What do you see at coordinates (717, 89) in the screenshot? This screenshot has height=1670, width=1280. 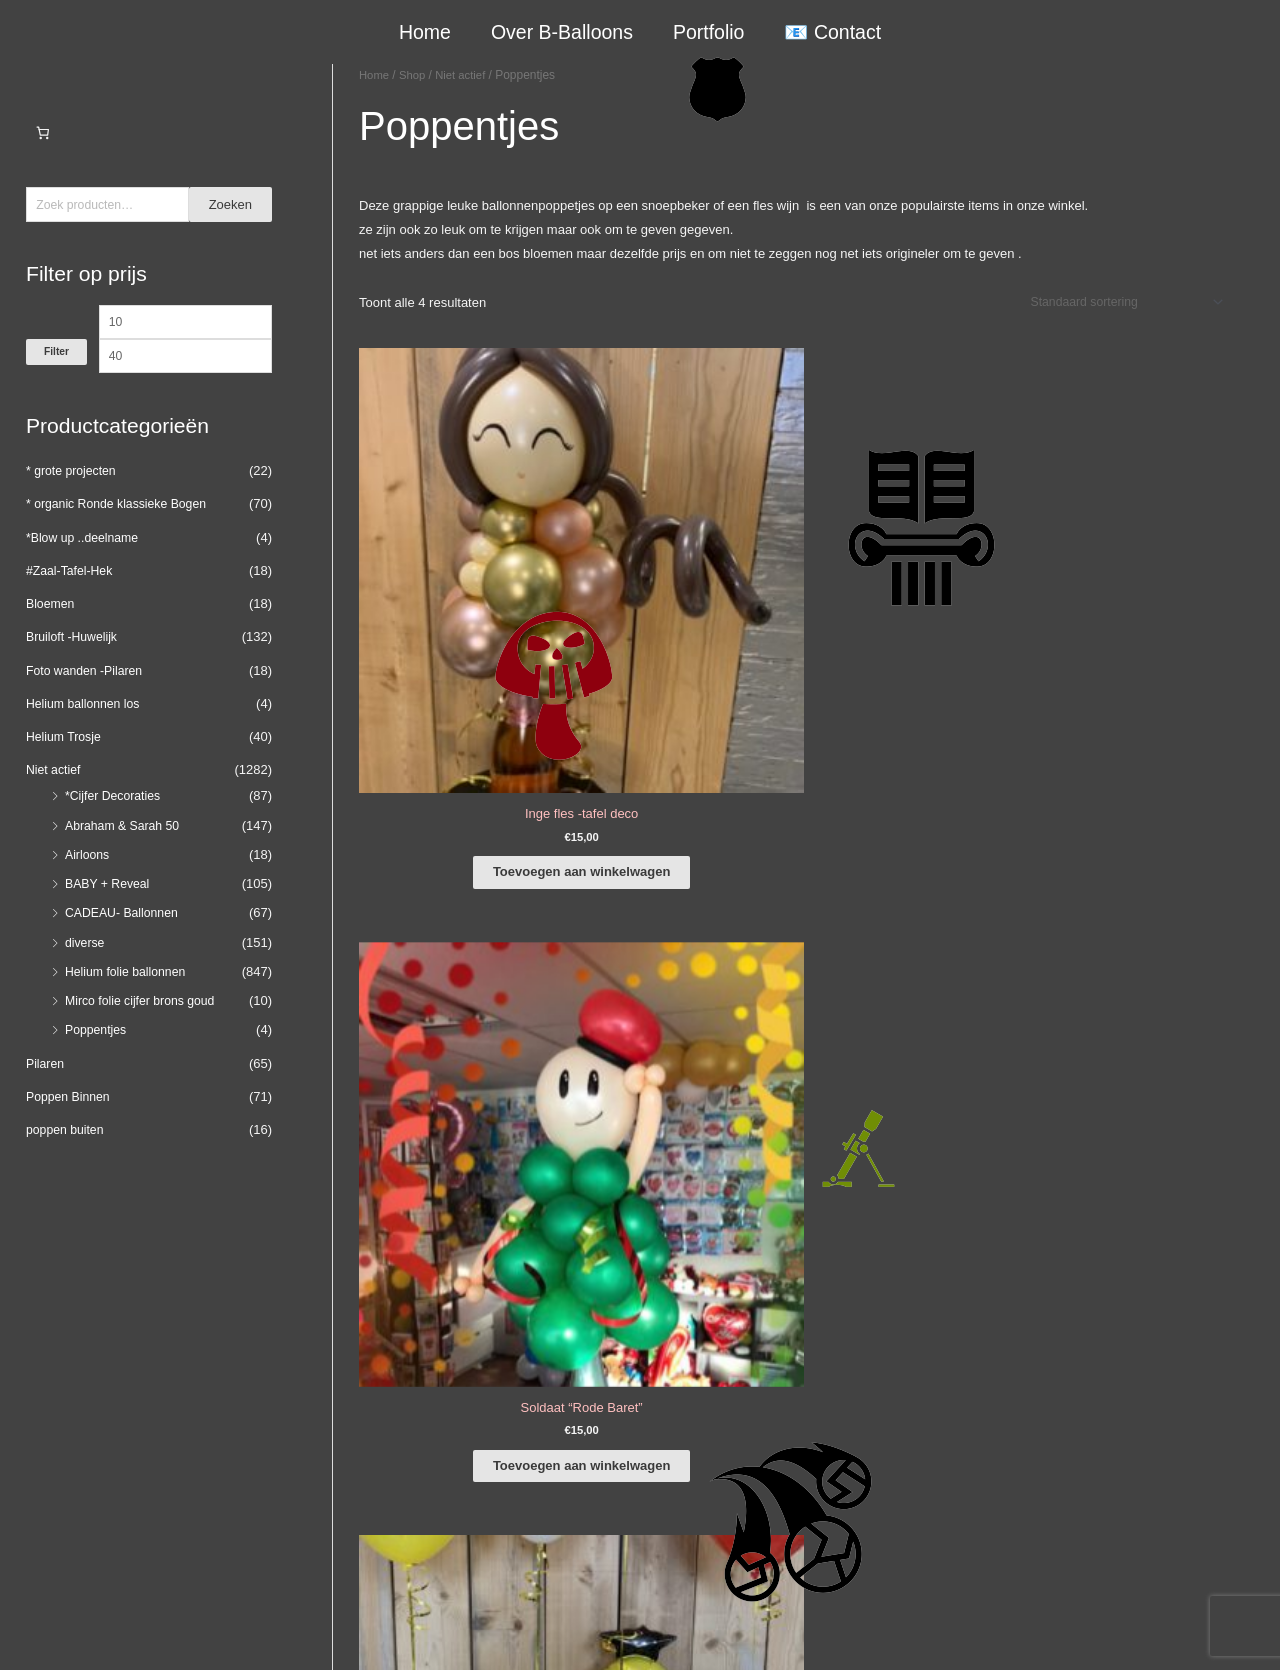 I see `view law enforcement or security features` at bounding box center [717, 89].